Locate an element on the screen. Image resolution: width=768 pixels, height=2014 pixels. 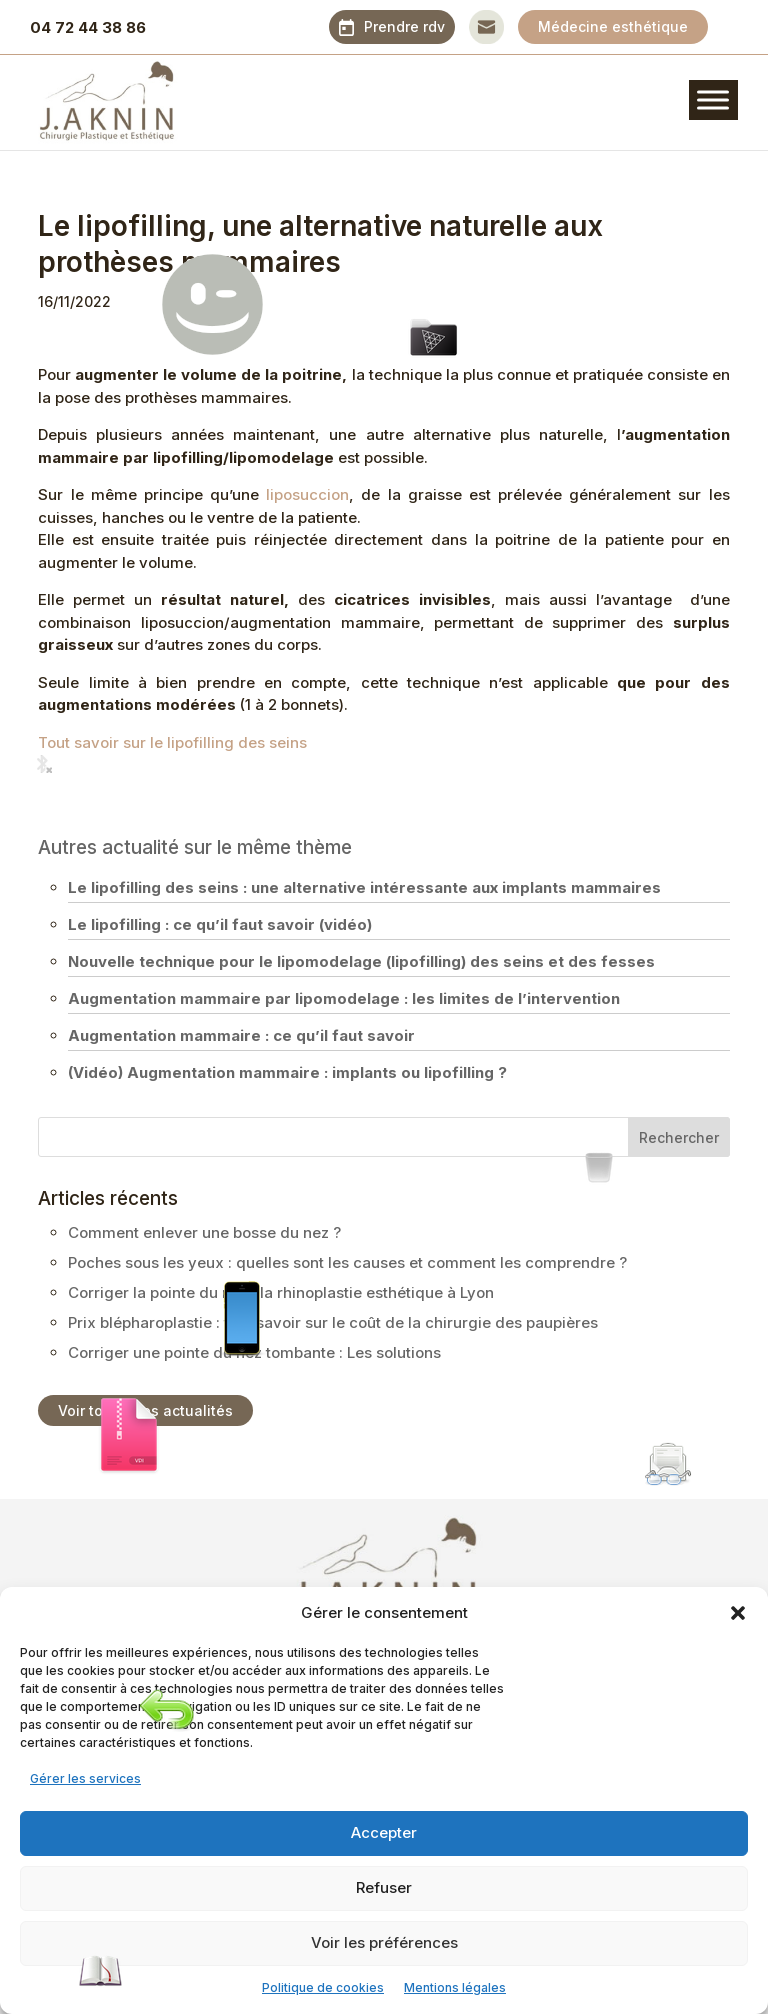
open the dictionary application is located at coordinates (100, 1967).